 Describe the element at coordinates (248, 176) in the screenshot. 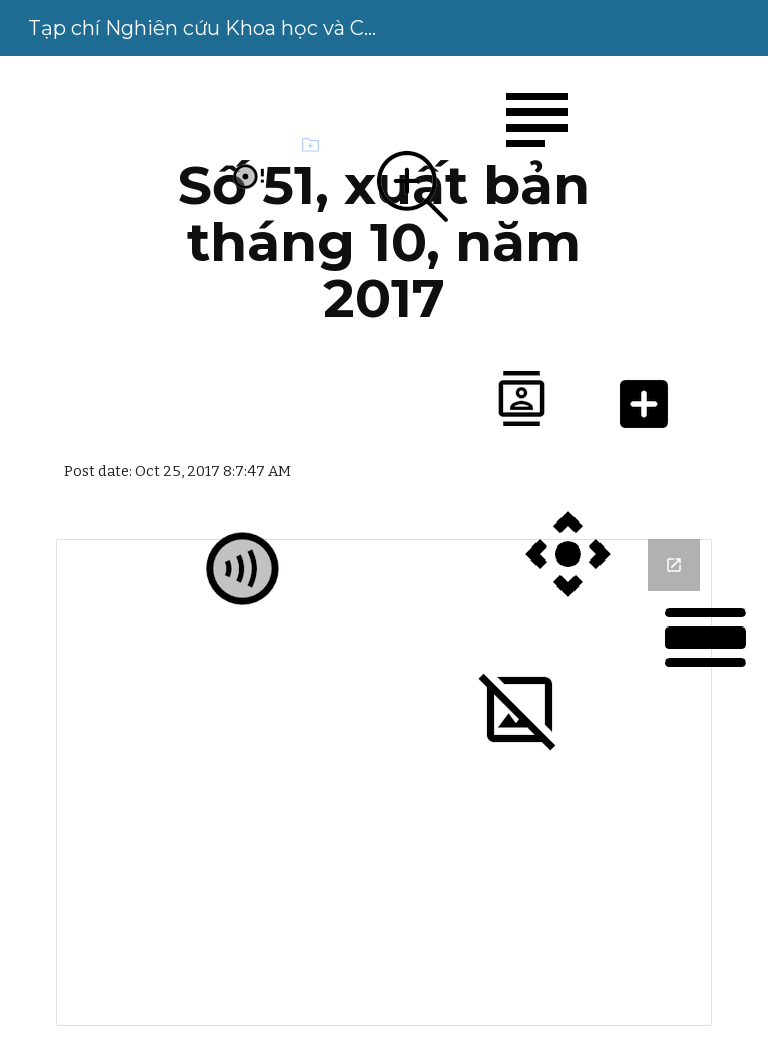

I see `indicates storage disc is full` at that location.